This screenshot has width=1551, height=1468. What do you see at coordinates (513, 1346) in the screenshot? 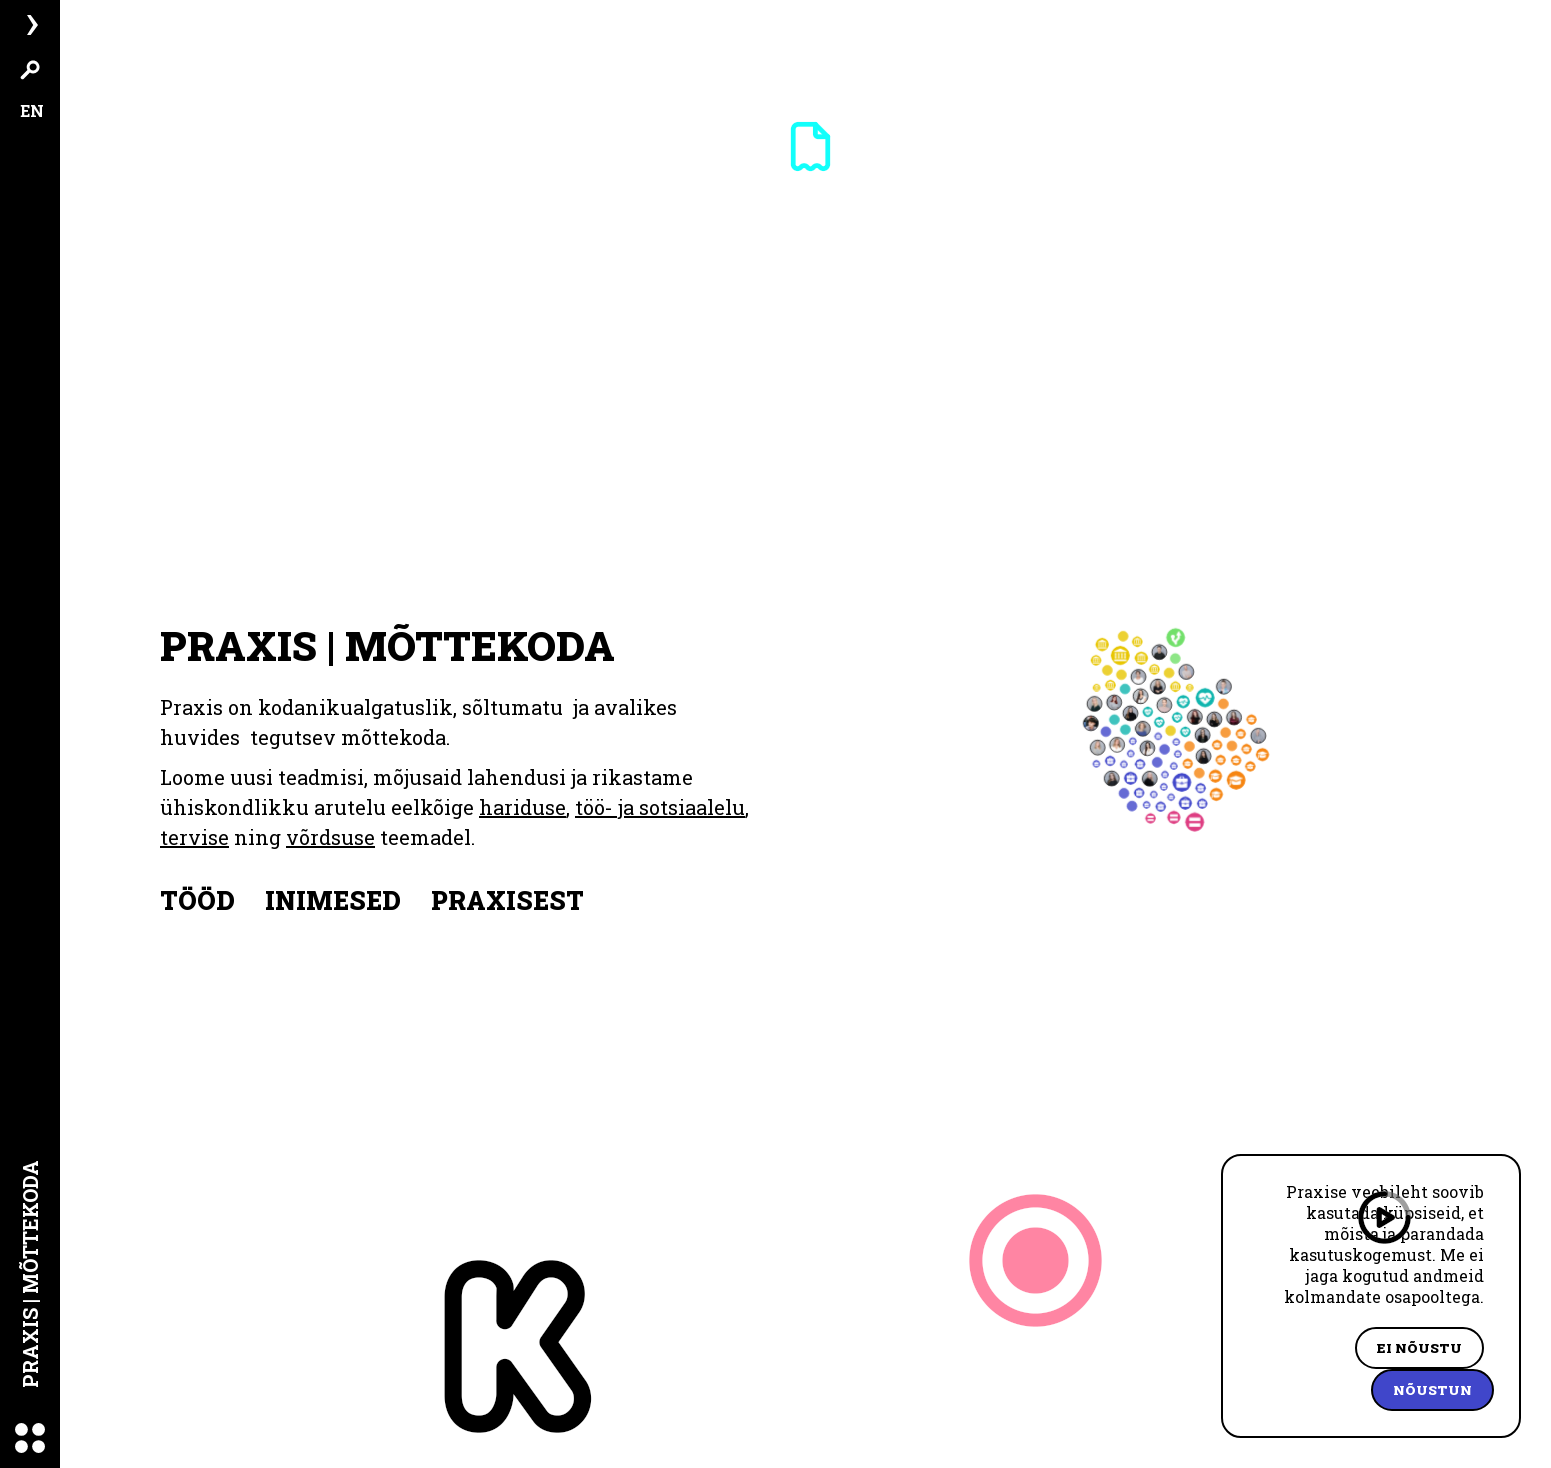
I see `link to Kickstarter profile or campaign` at bounding box center [513, 1346].